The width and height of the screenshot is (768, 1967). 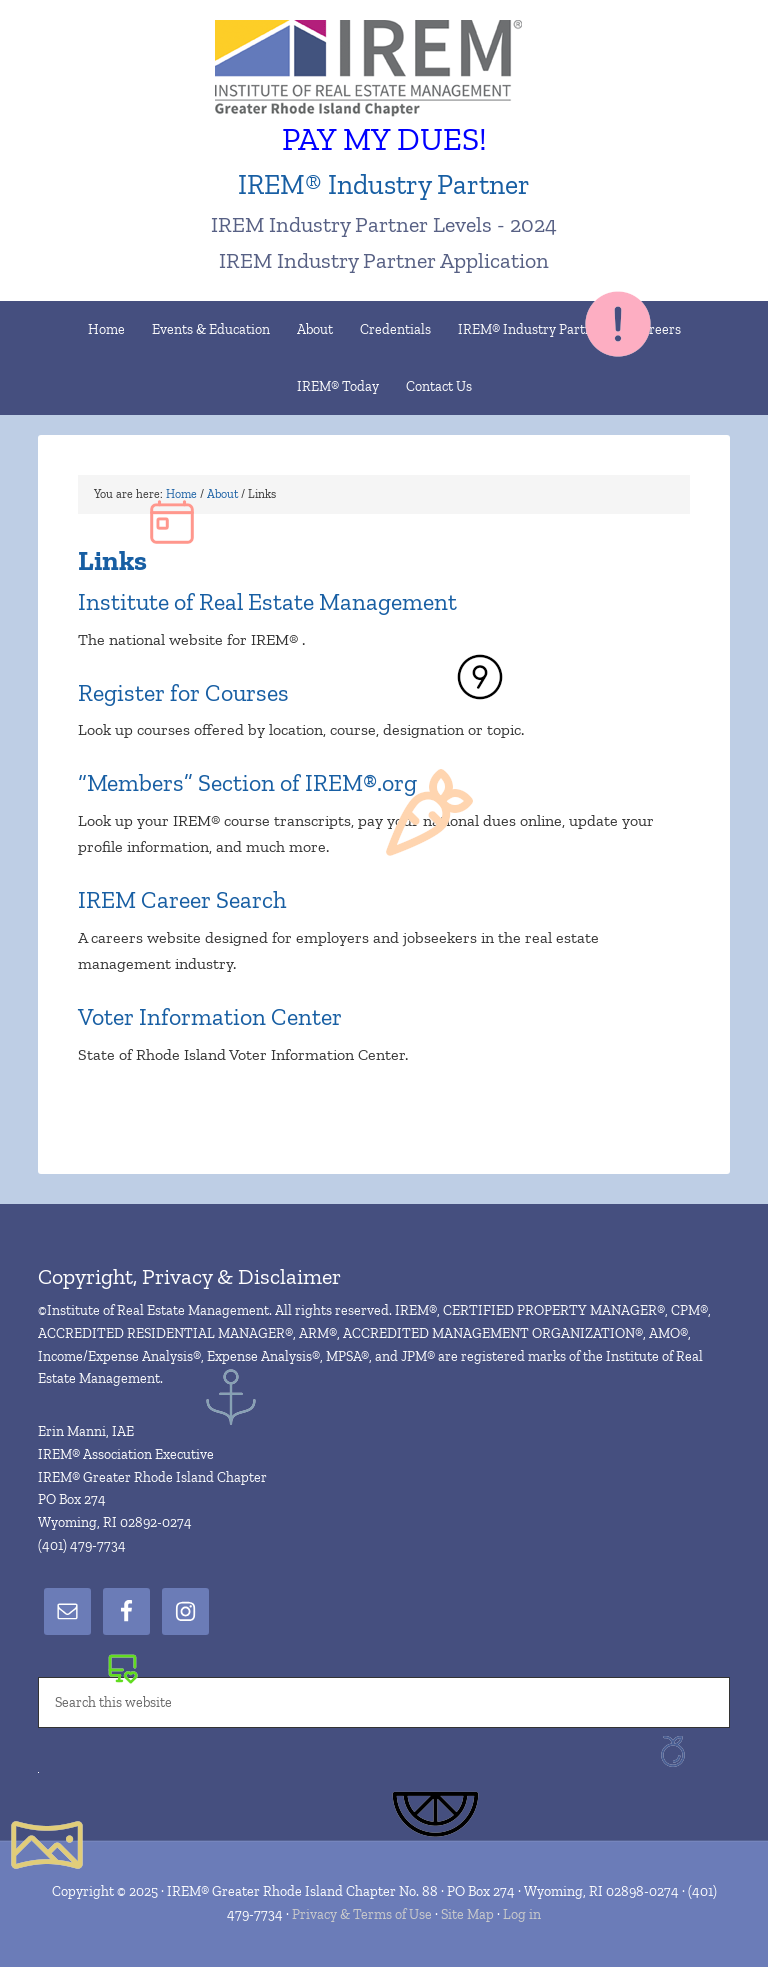 I want to click on indicates a warning or error state, so click(x=618, y=324).